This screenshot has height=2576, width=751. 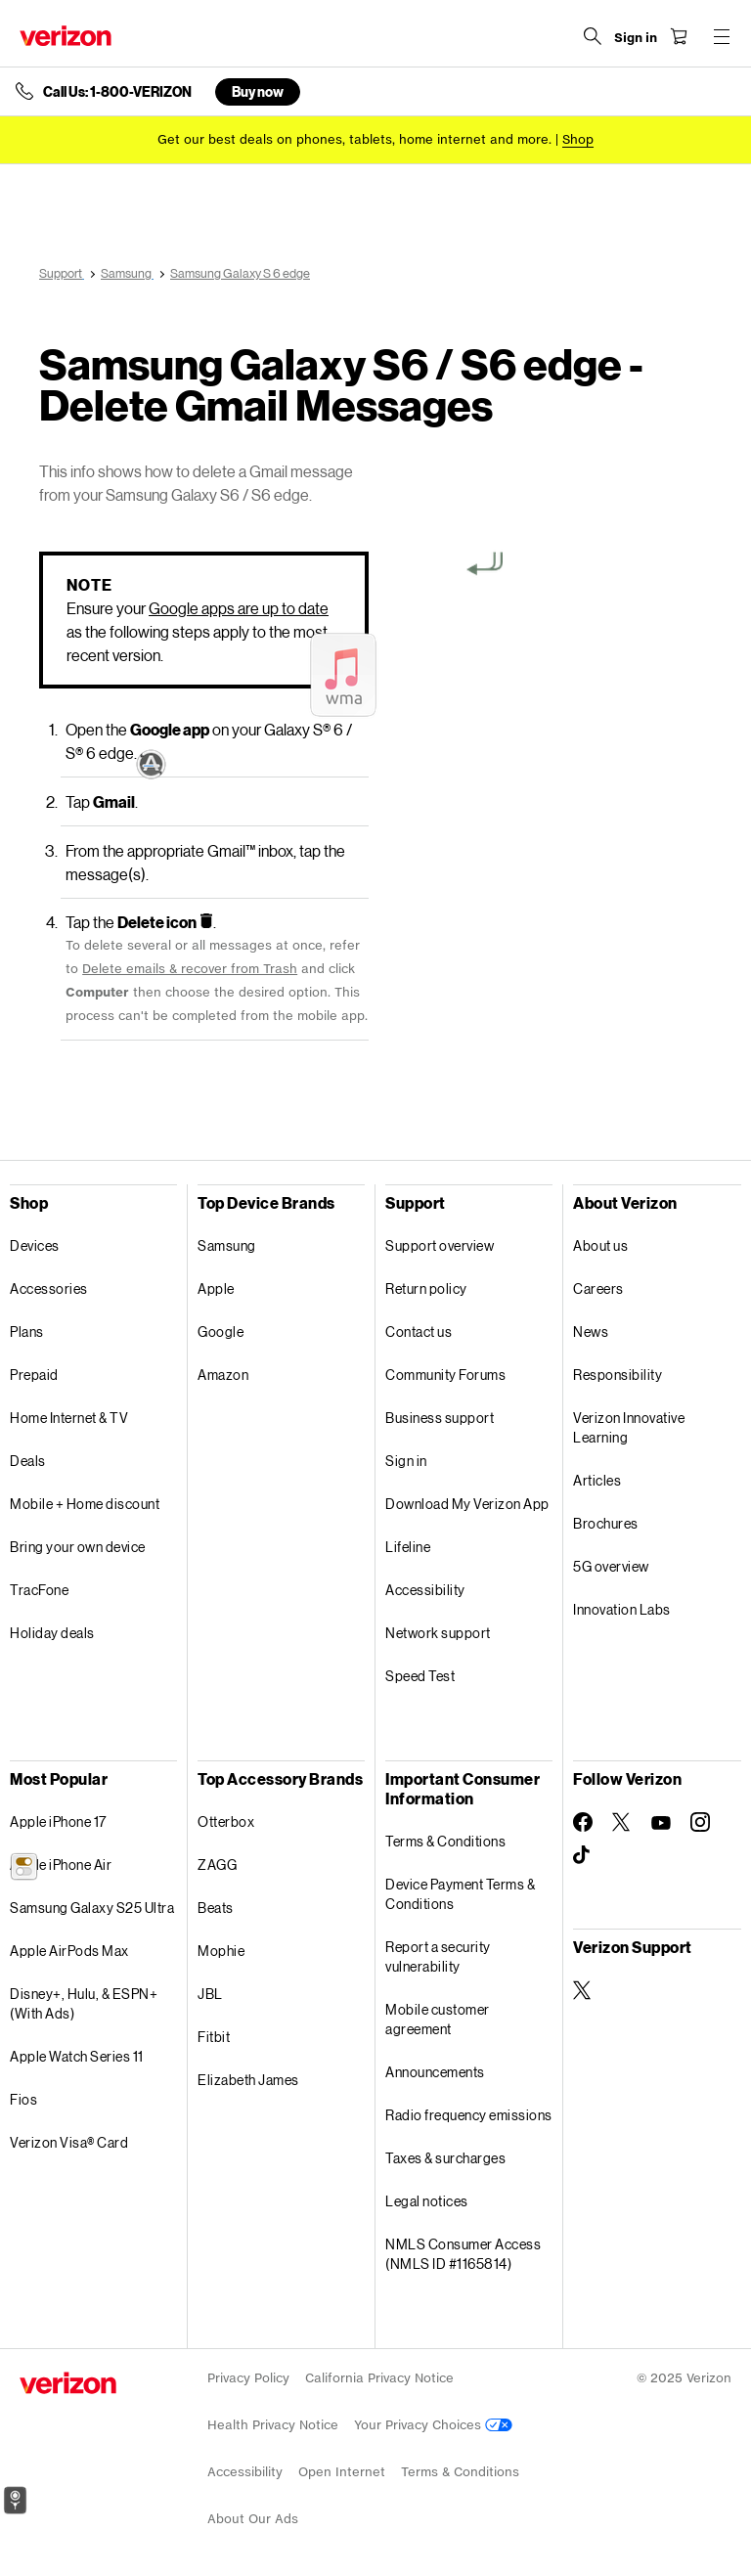 What do you see at coordinates (23, 1866) in the screenshot?
I see `open desktop preferences or settings` at bounding box center [23, 1866].